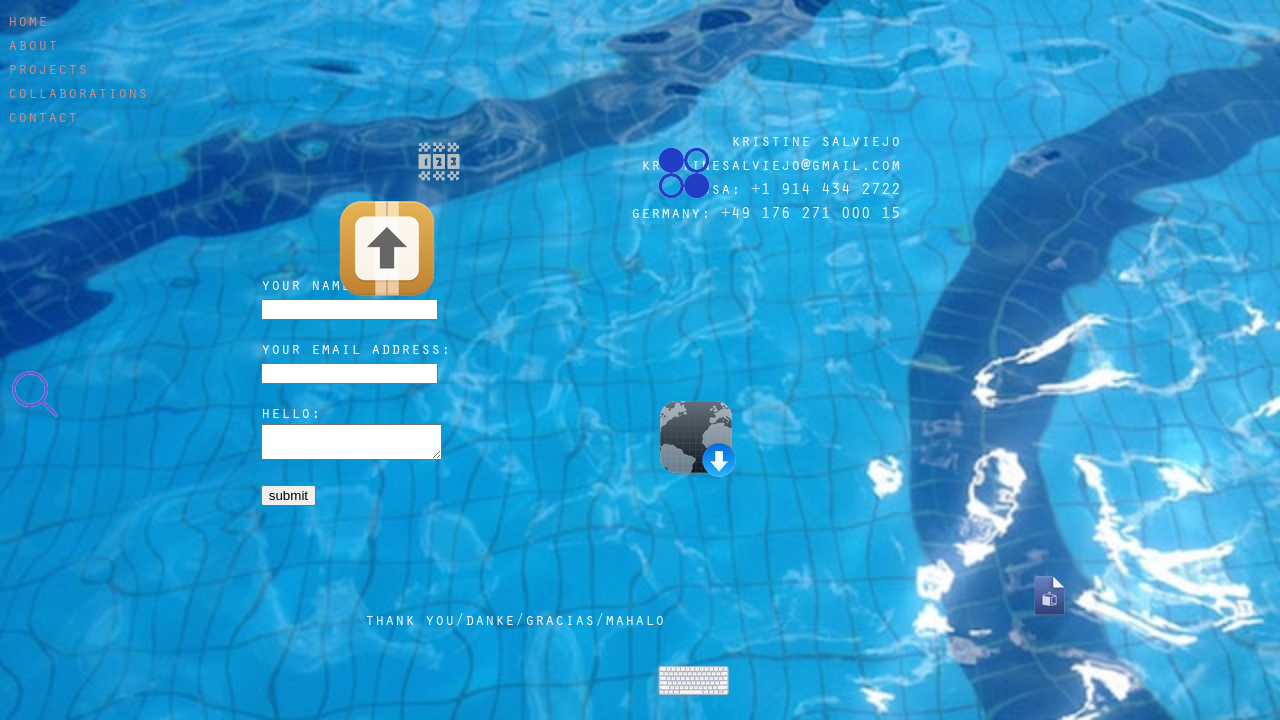 This screenshot has width=1280, height=720. What do you see at coordinates (693, 680) in the screenshot?
I see `connect a wireless bluetooth keyboard` at bounding box center [693, 680].